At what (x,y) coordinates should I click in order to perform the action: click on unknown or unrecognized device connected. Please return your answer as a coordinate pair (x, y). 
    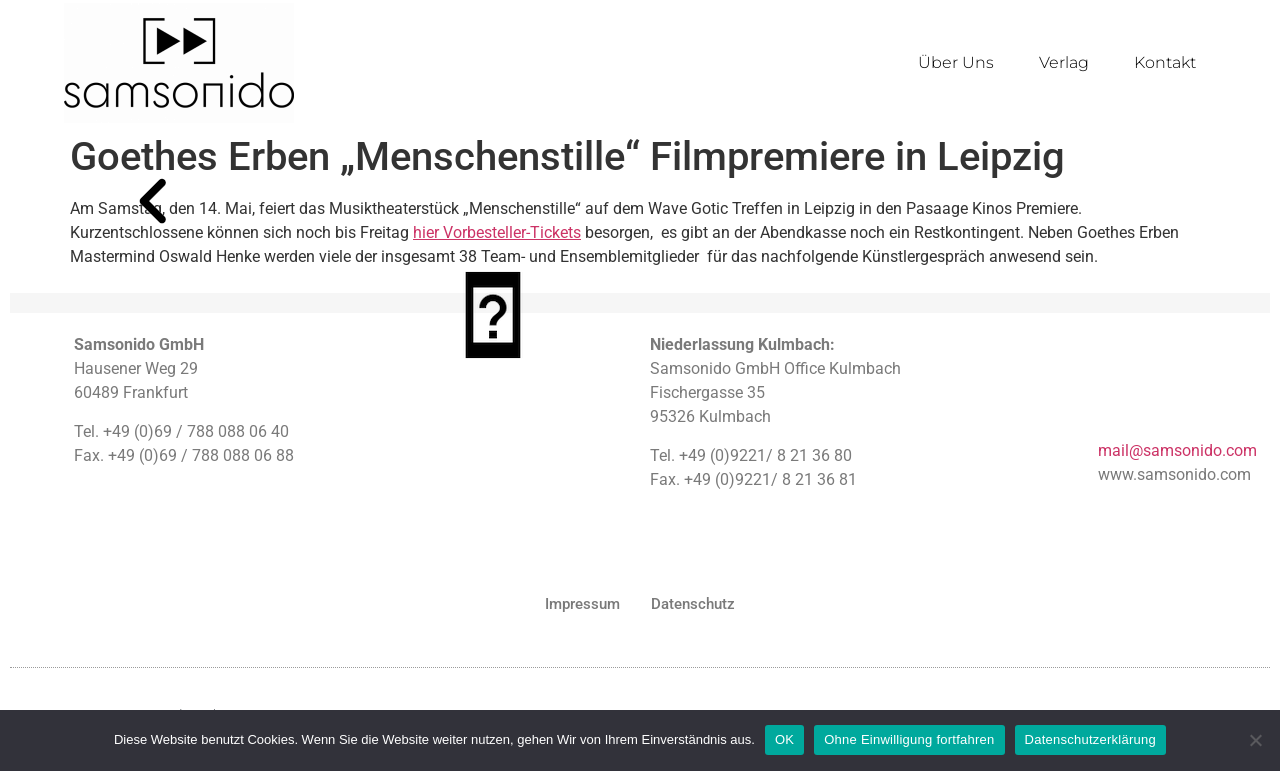
    Looking at the image, I should click on (493, 315).